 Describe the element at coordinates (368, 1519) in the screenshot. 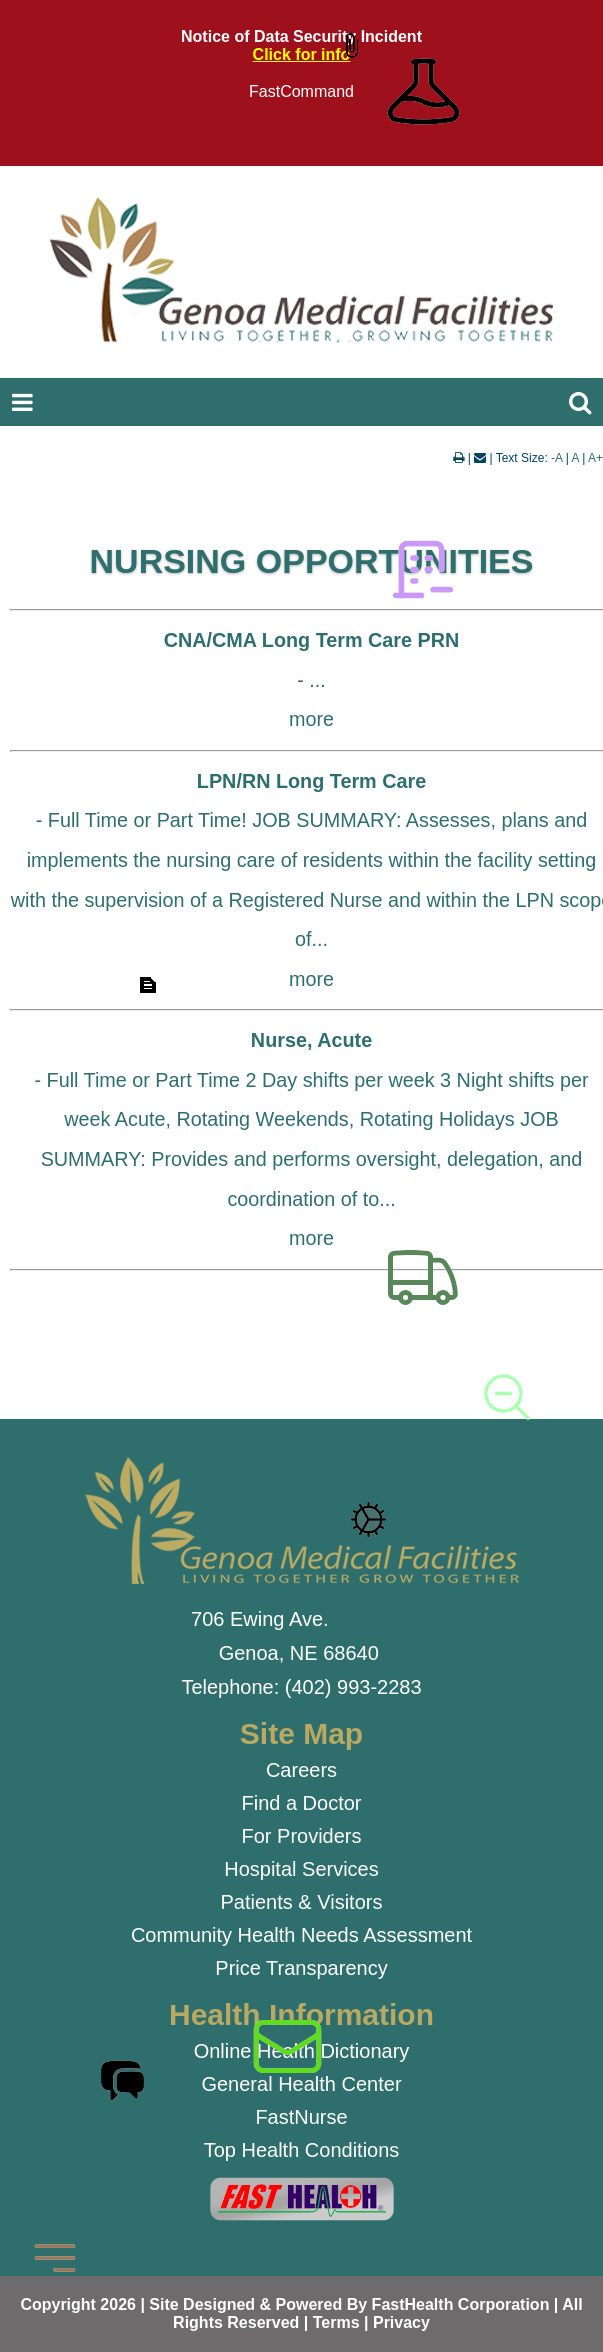

I see `access settings or preferences` at that location.